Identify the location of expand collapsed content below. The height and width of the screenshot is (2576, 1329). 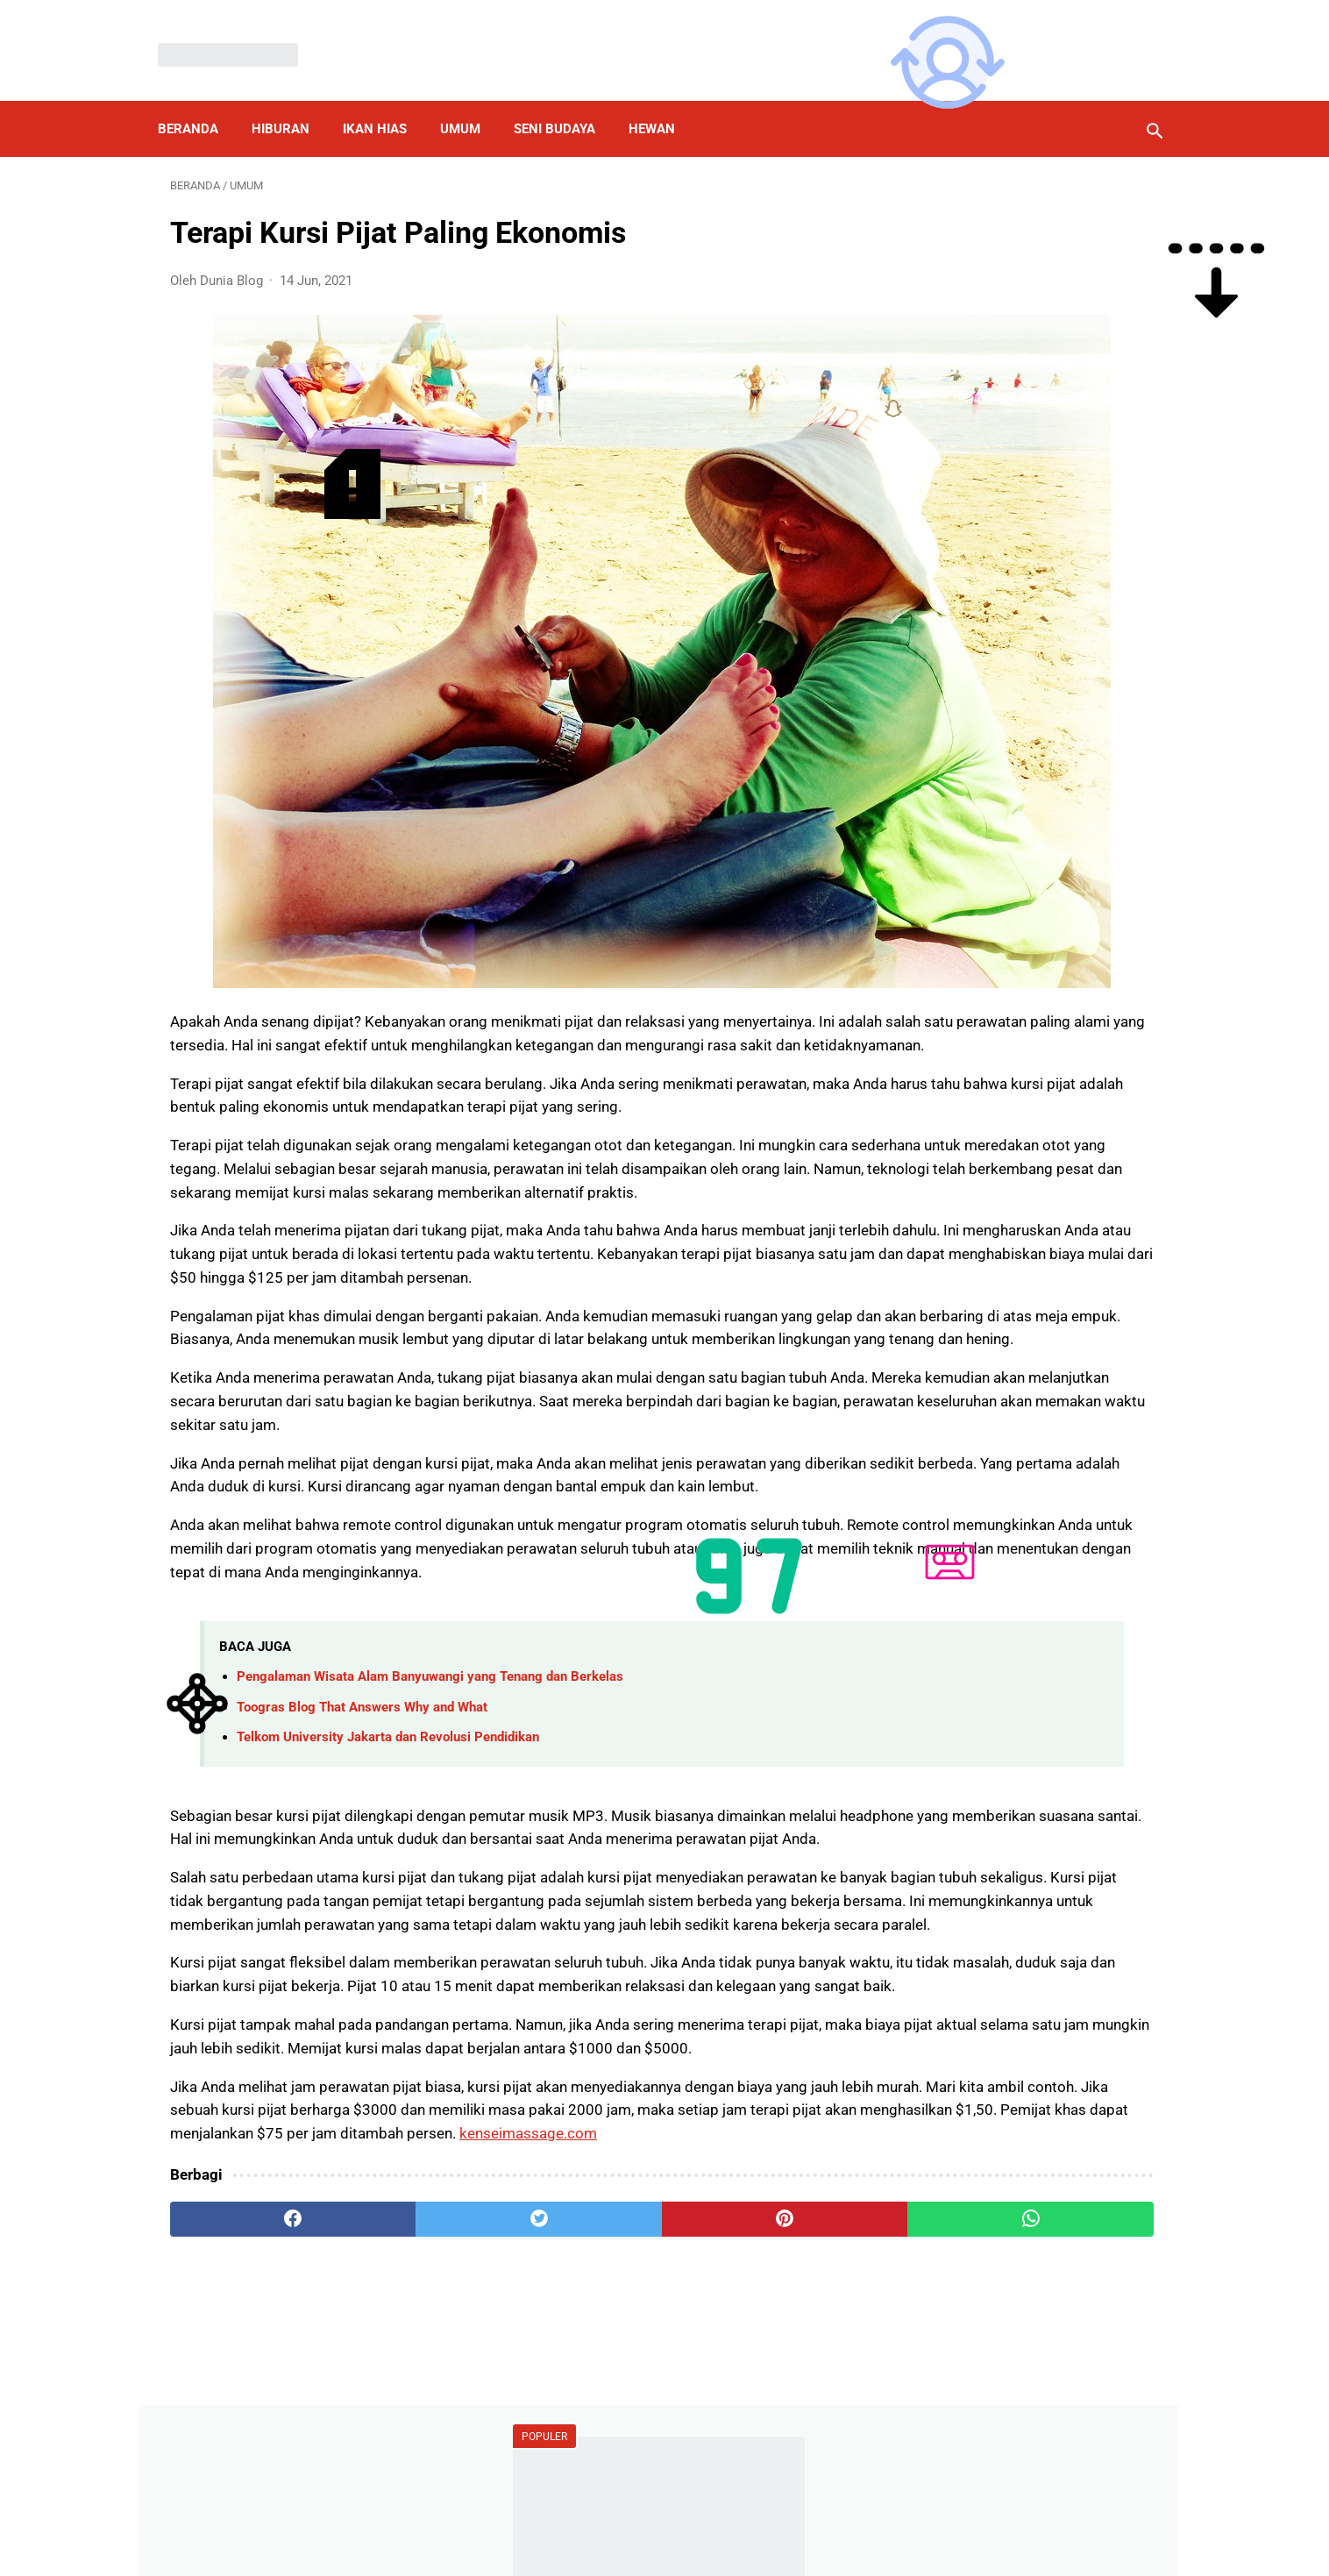
(1216, 274).